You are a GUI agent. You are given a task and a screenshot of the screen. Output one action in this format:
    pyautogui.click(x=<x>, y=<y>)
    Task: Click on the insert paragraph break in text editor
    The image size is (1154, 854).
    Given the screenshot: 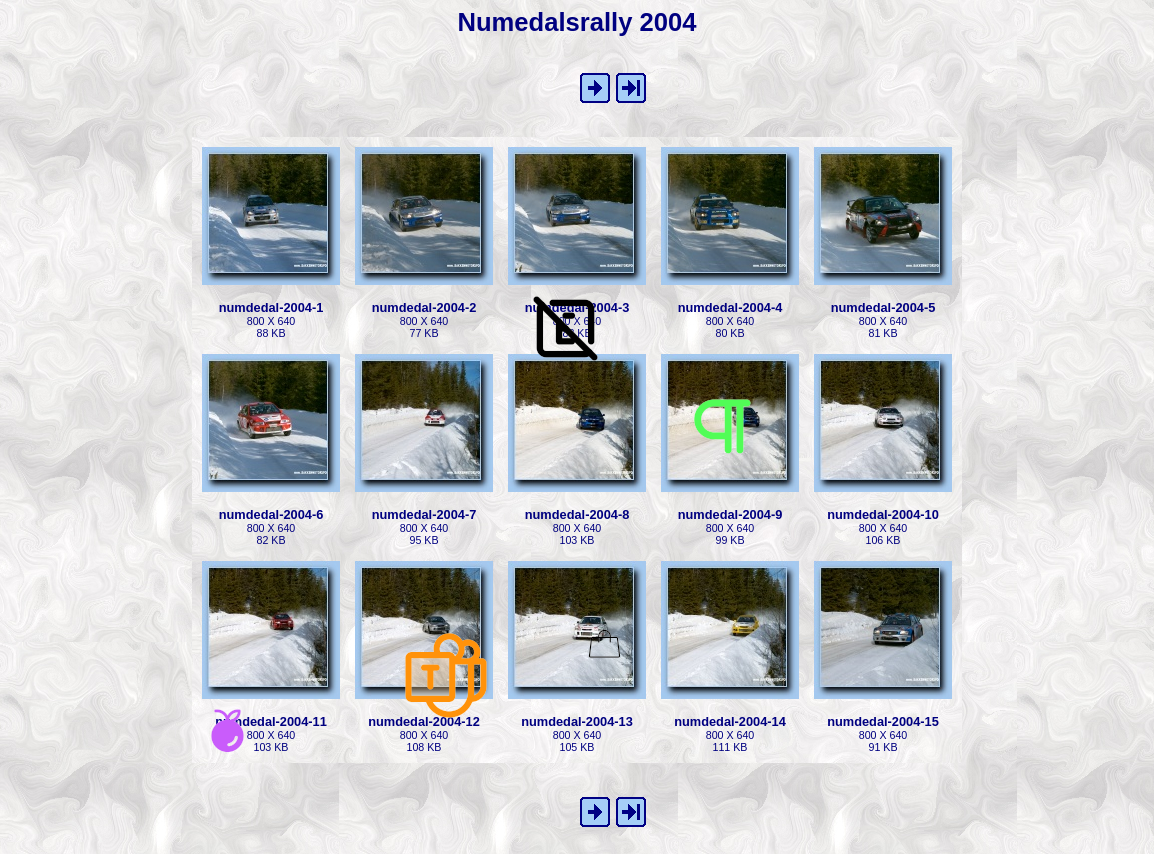 What is the action you would take?
    pyautogui.click(x=723, y=426)
    